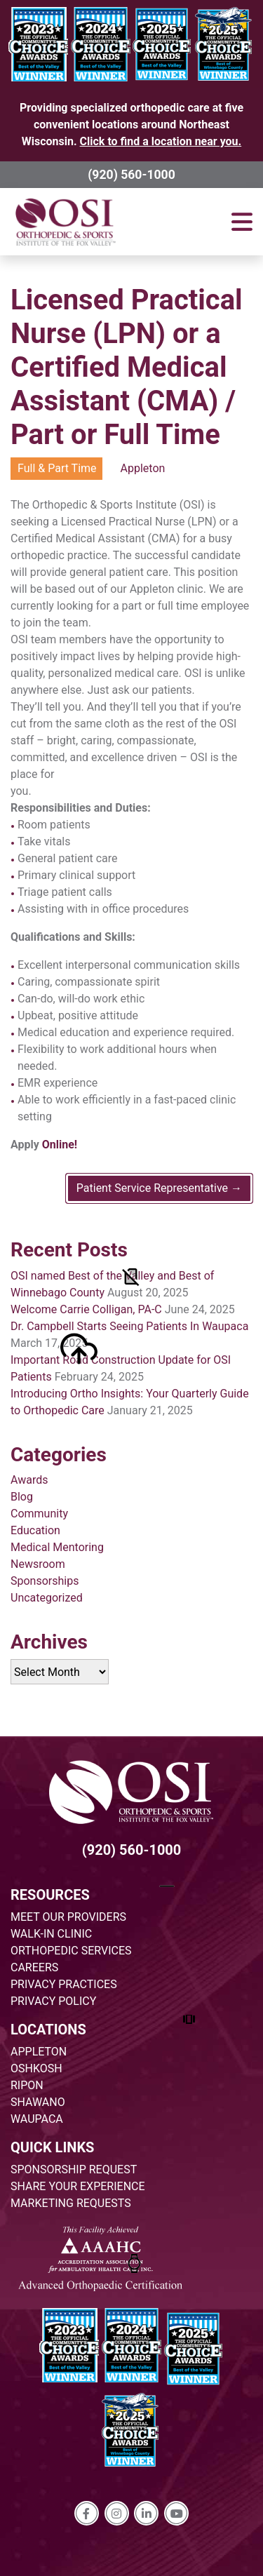  I want to click on maximize a window or panel, so click(167, 1893).